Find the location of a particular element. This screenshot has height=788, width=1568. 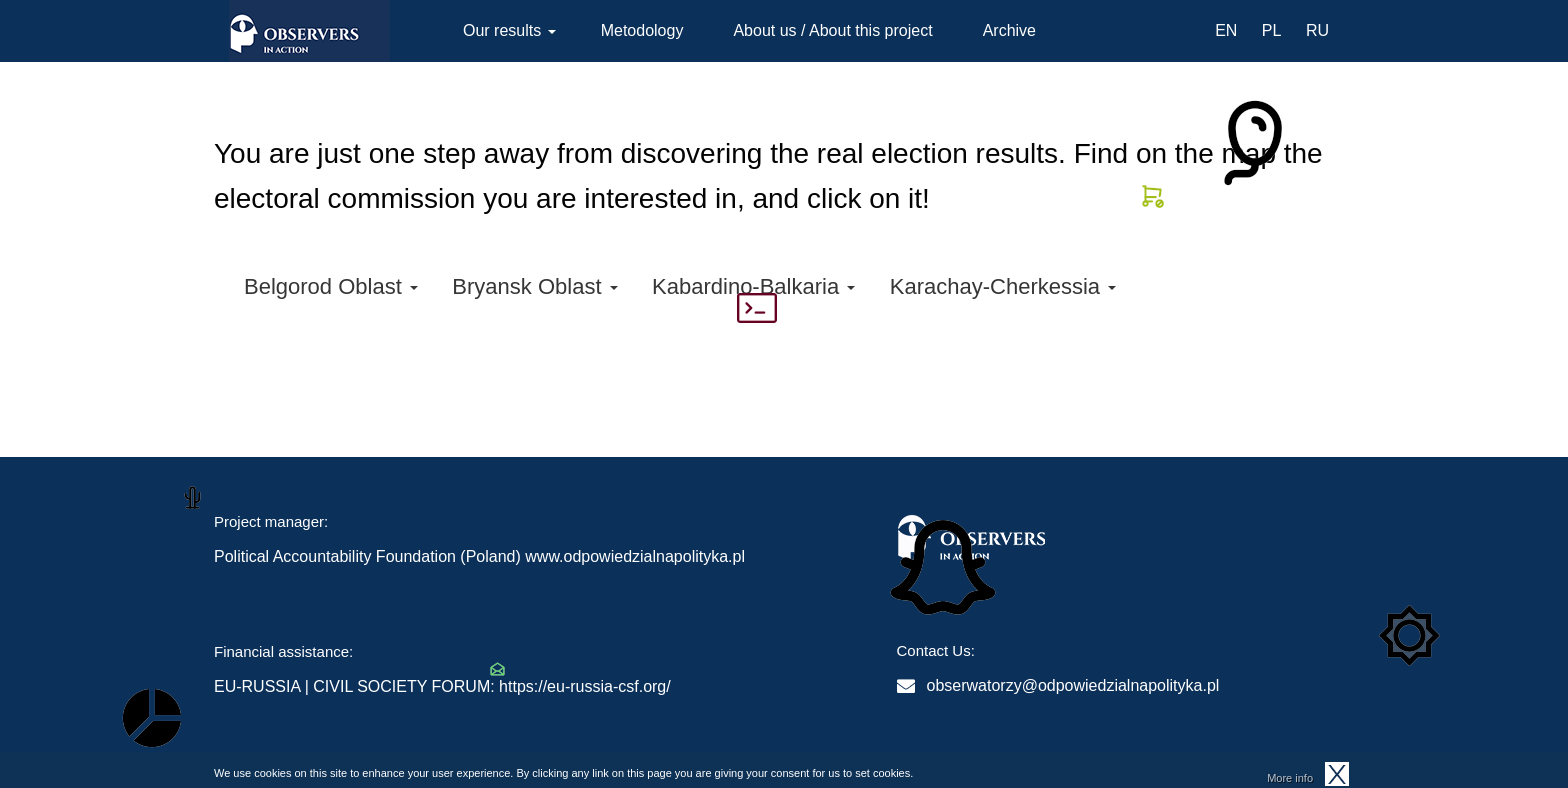

indicates a celebration or birthday event is located at coordinates (1255, 143).